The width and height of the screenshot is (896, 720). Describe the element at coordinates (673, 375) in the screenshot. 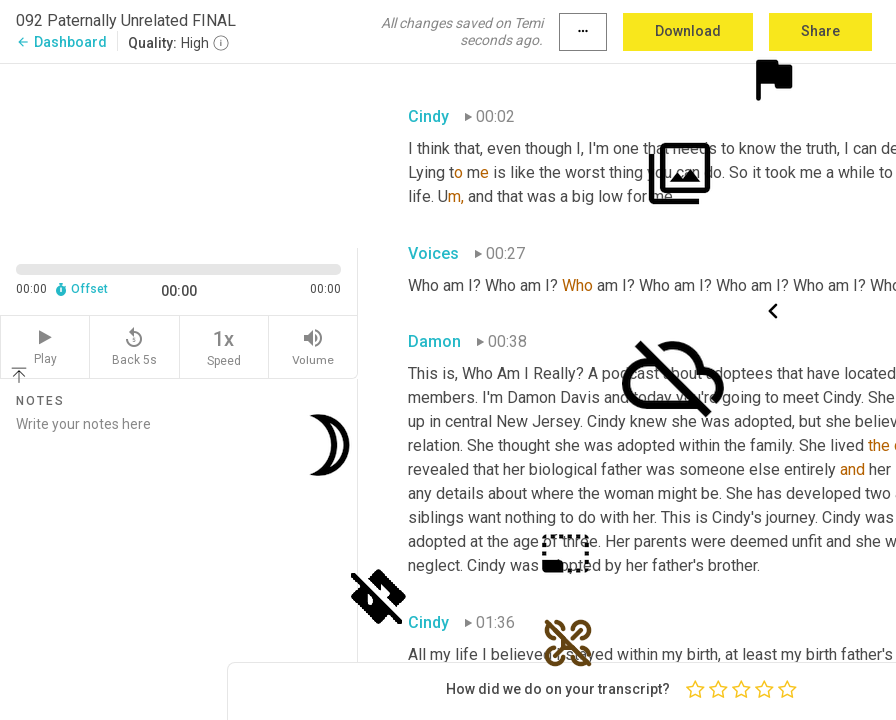

I see `indicates no cloud connection or offline status` at that location.